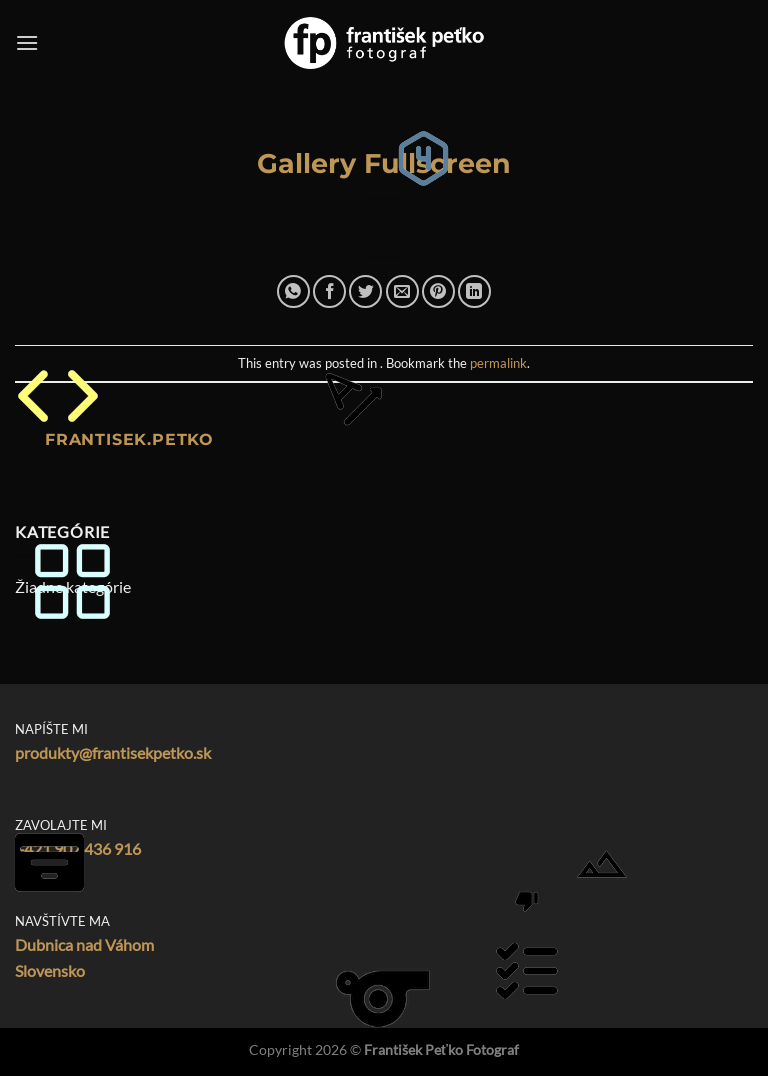 The height and width of the screenshot is (1076, 768). What do you see at coordinates (602, 864) in the screenshot?
I see `view landscape or nature photos` at bounding box center [602, 864].